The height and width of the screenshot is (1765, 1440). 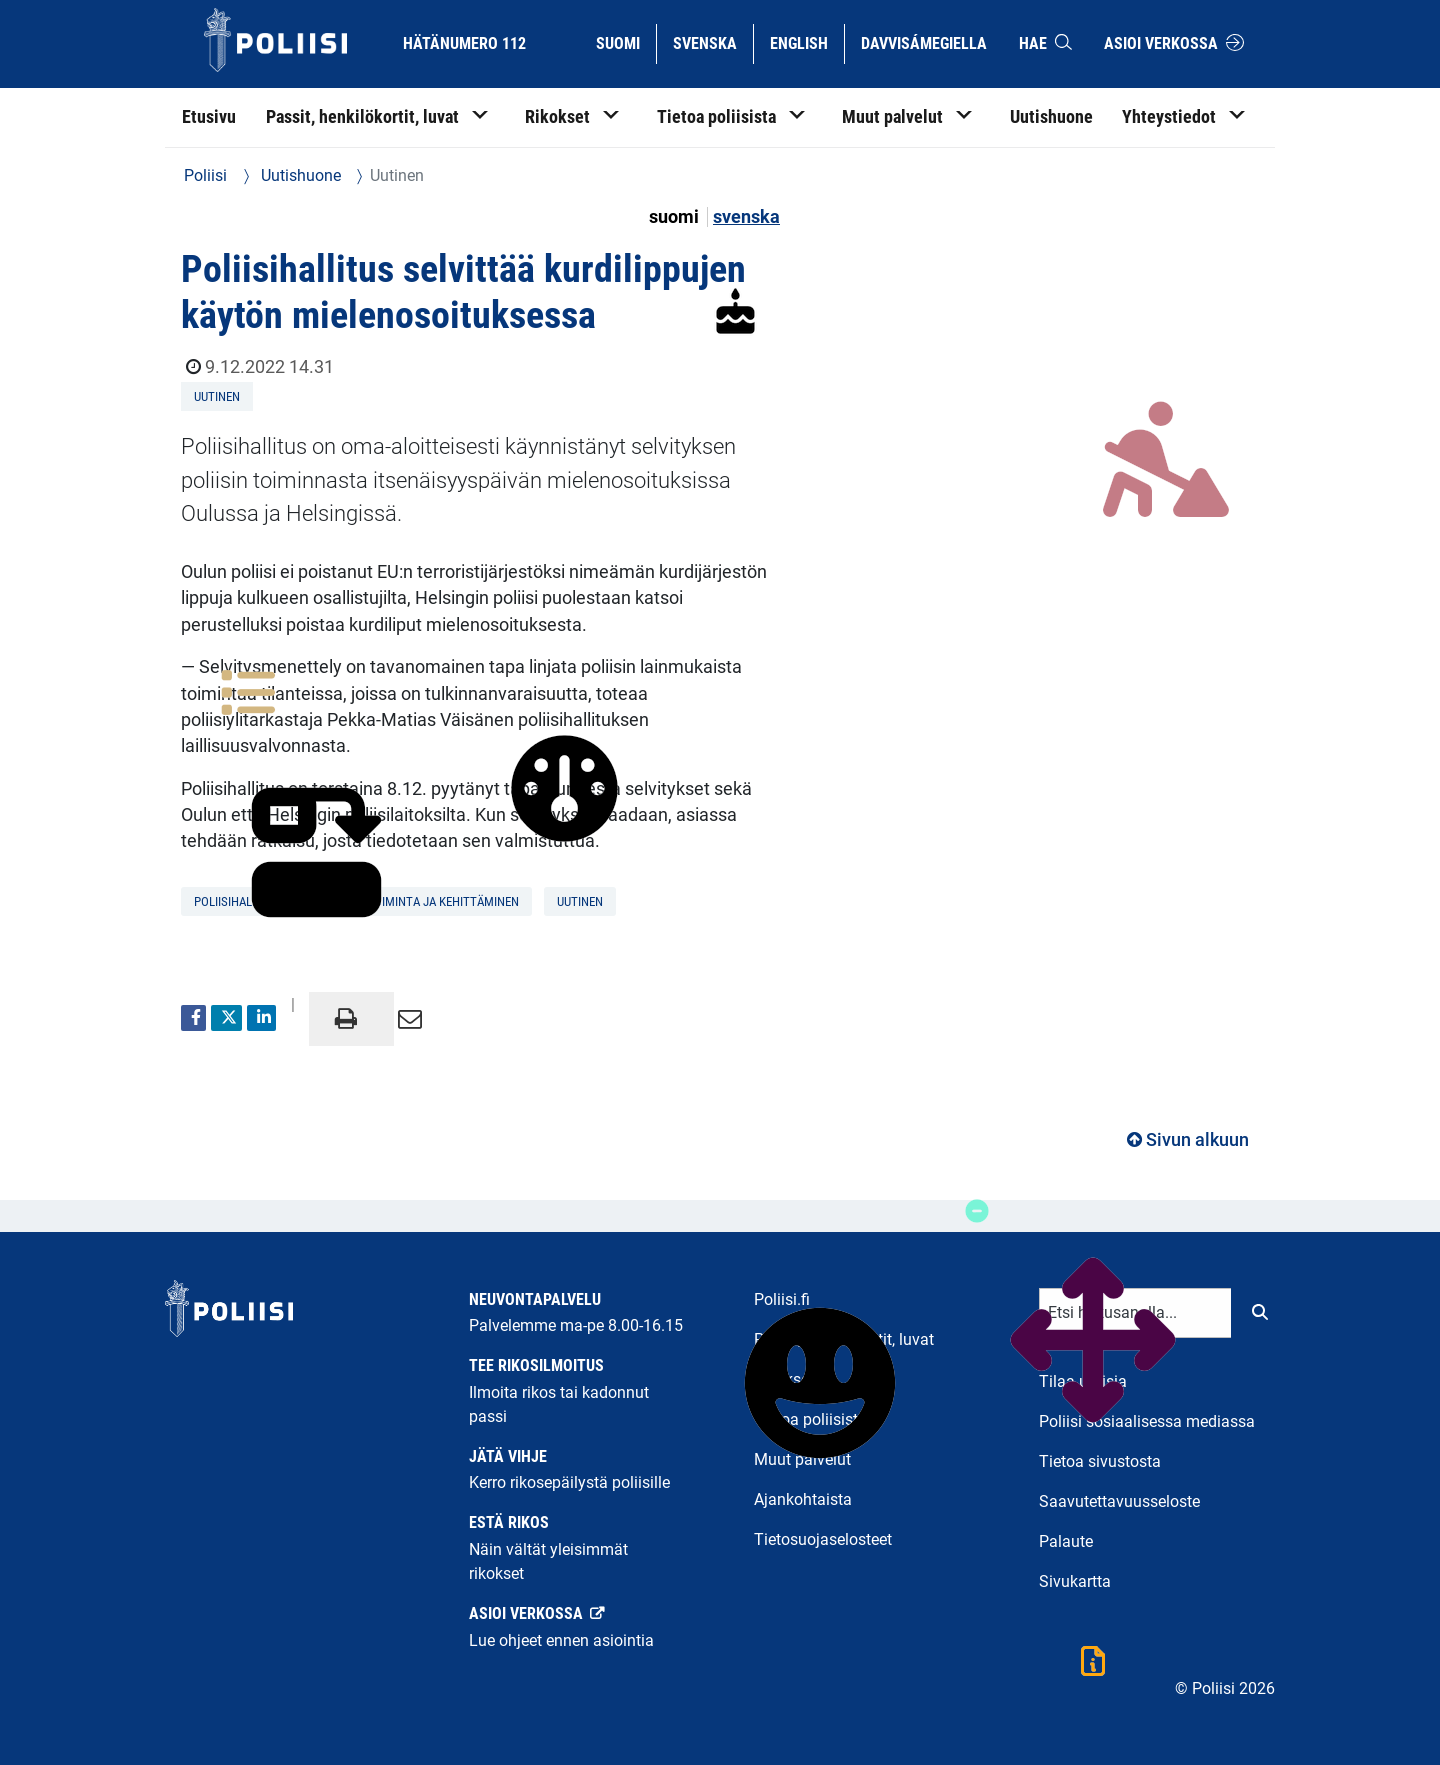 I want to click on view file details or properties, so click(x=1093, y=1661).